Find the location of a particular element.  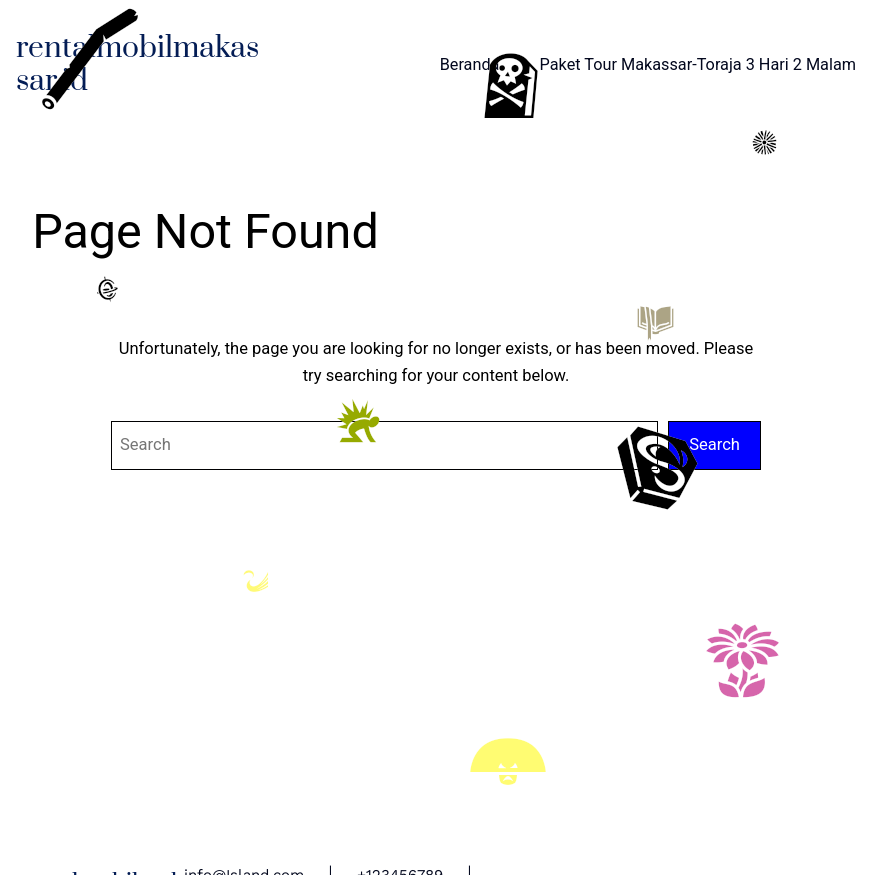

decorative flower icon for nature or garden-themed content is located at coordinates (742, 659).